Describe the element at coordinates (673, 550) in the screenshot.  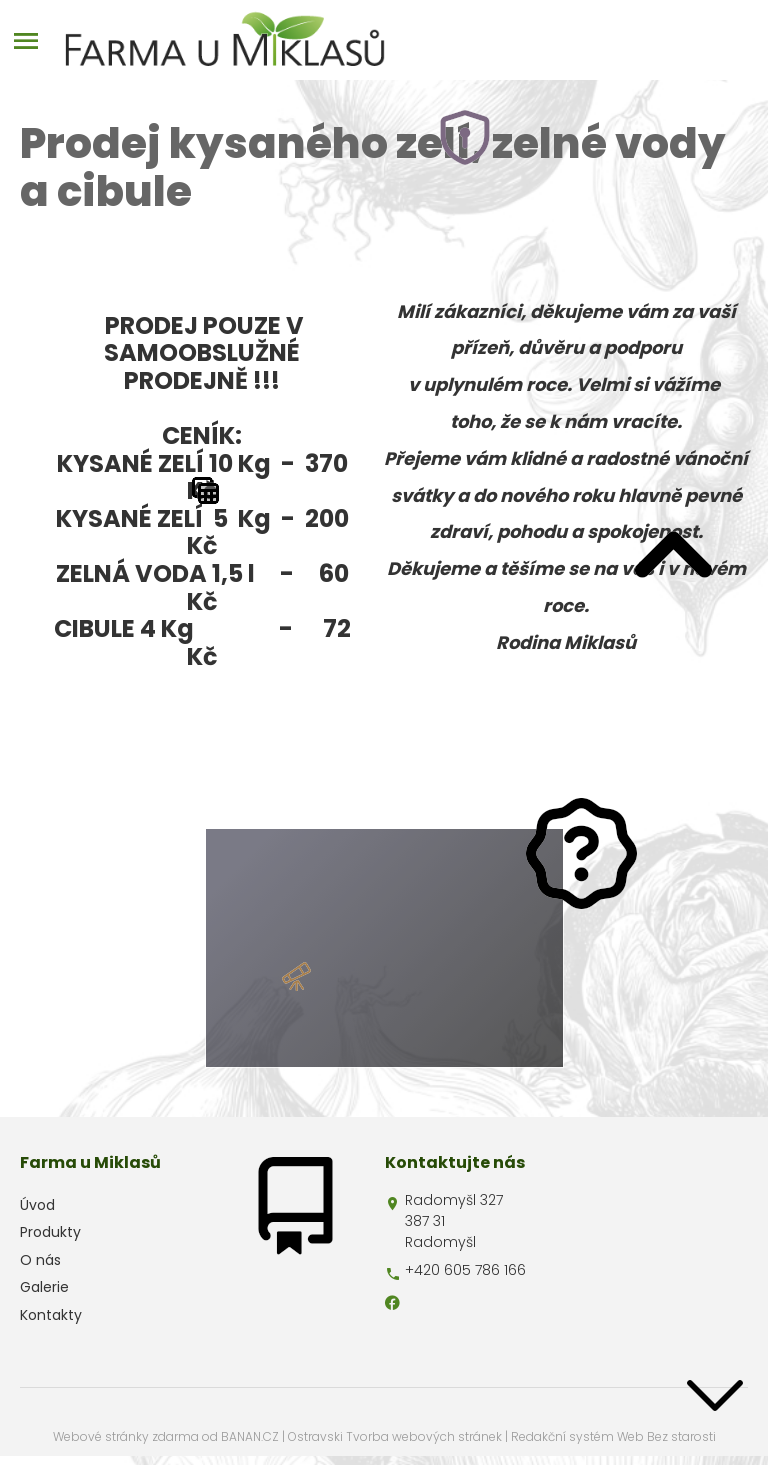
I see `collapse an expanded section` at that location.